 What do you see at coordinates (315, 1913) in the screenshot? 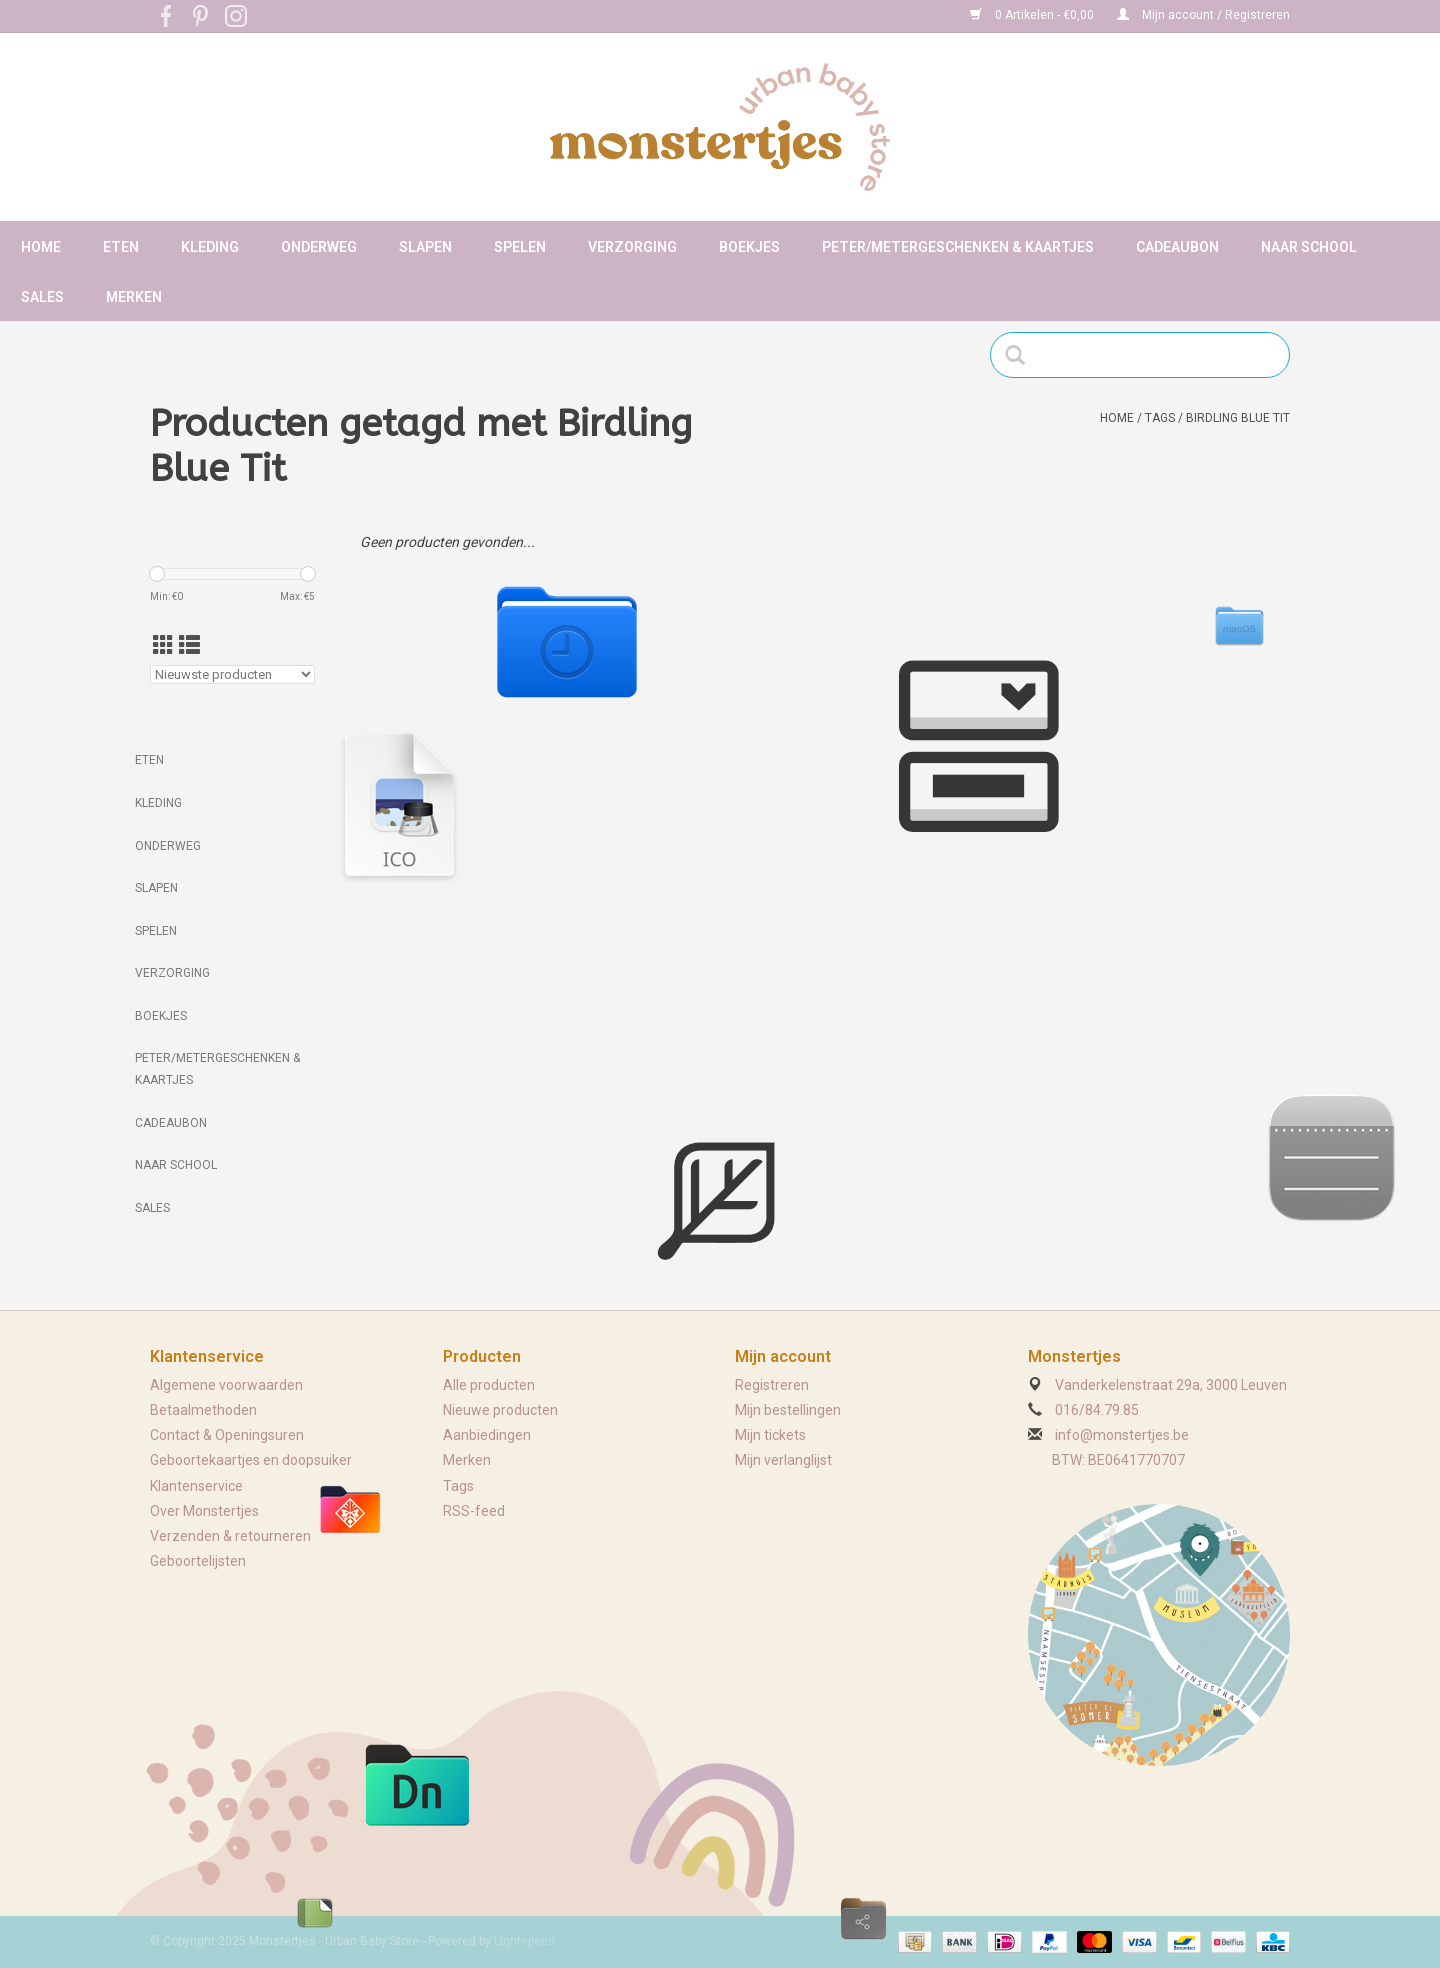
I see `customize desktop theme settings` at bounding box center [315, 1913].